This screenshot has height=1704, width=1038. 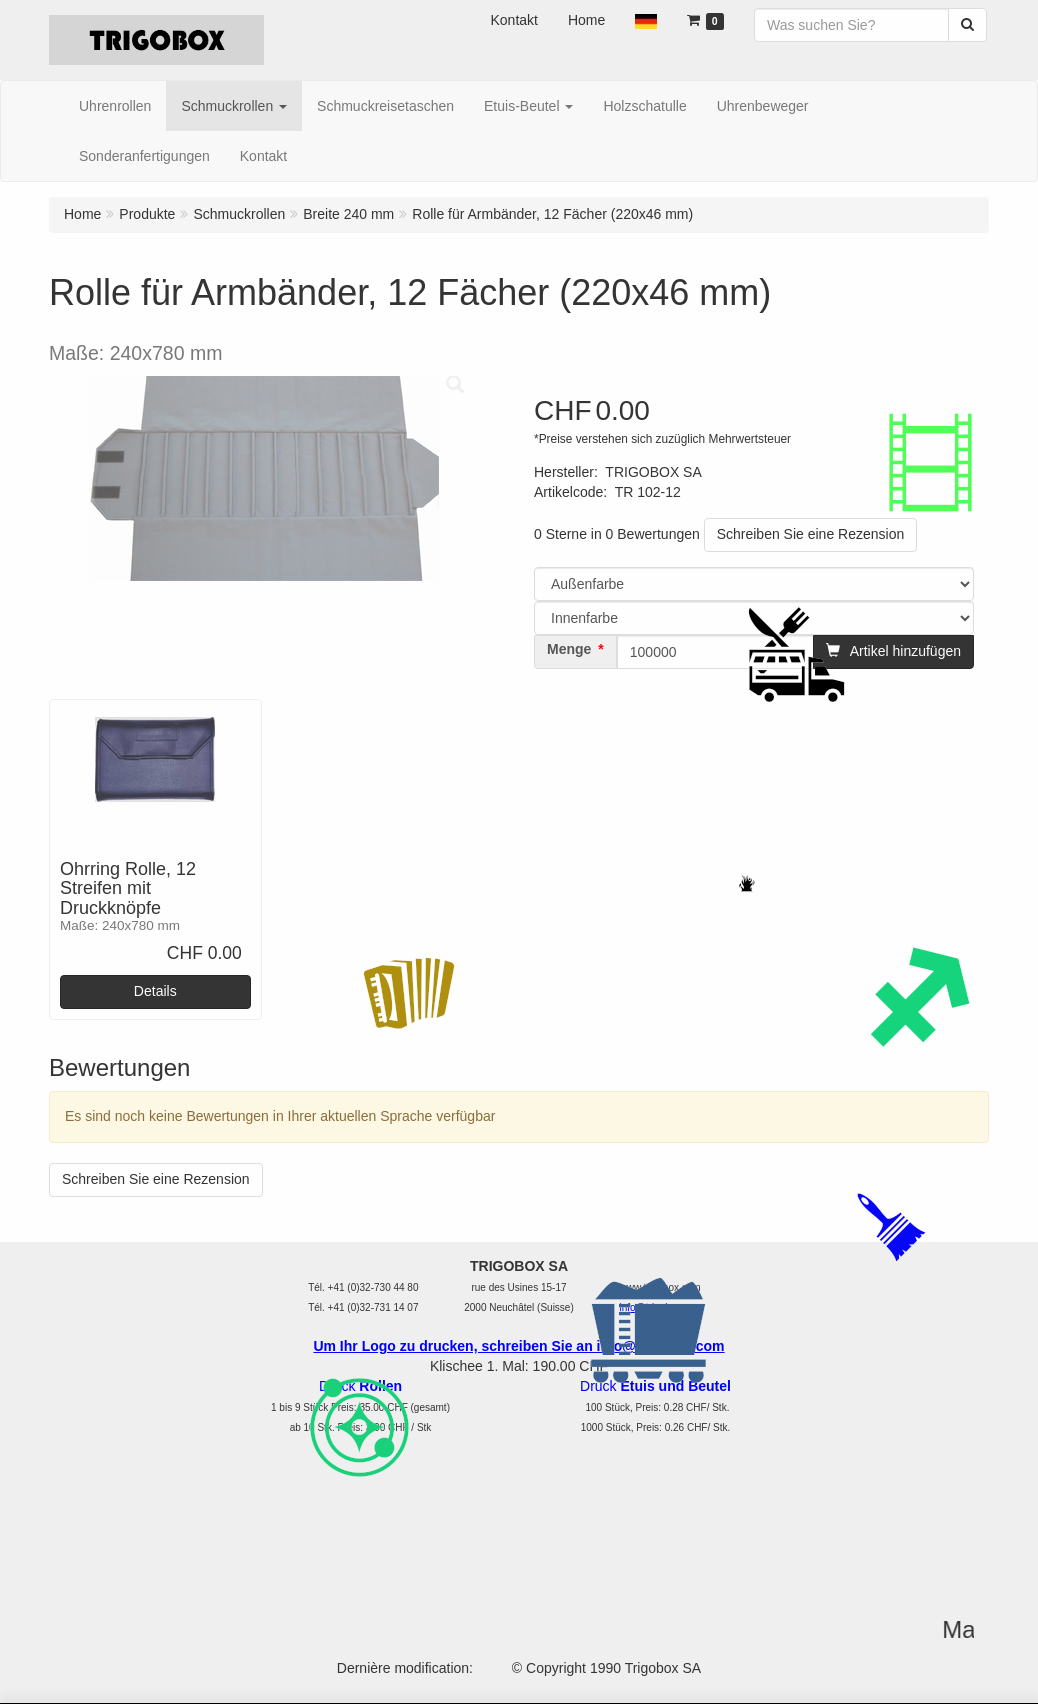 I want to click on access orbital mechanics or space simulation features, so click(x=359, y=1427).